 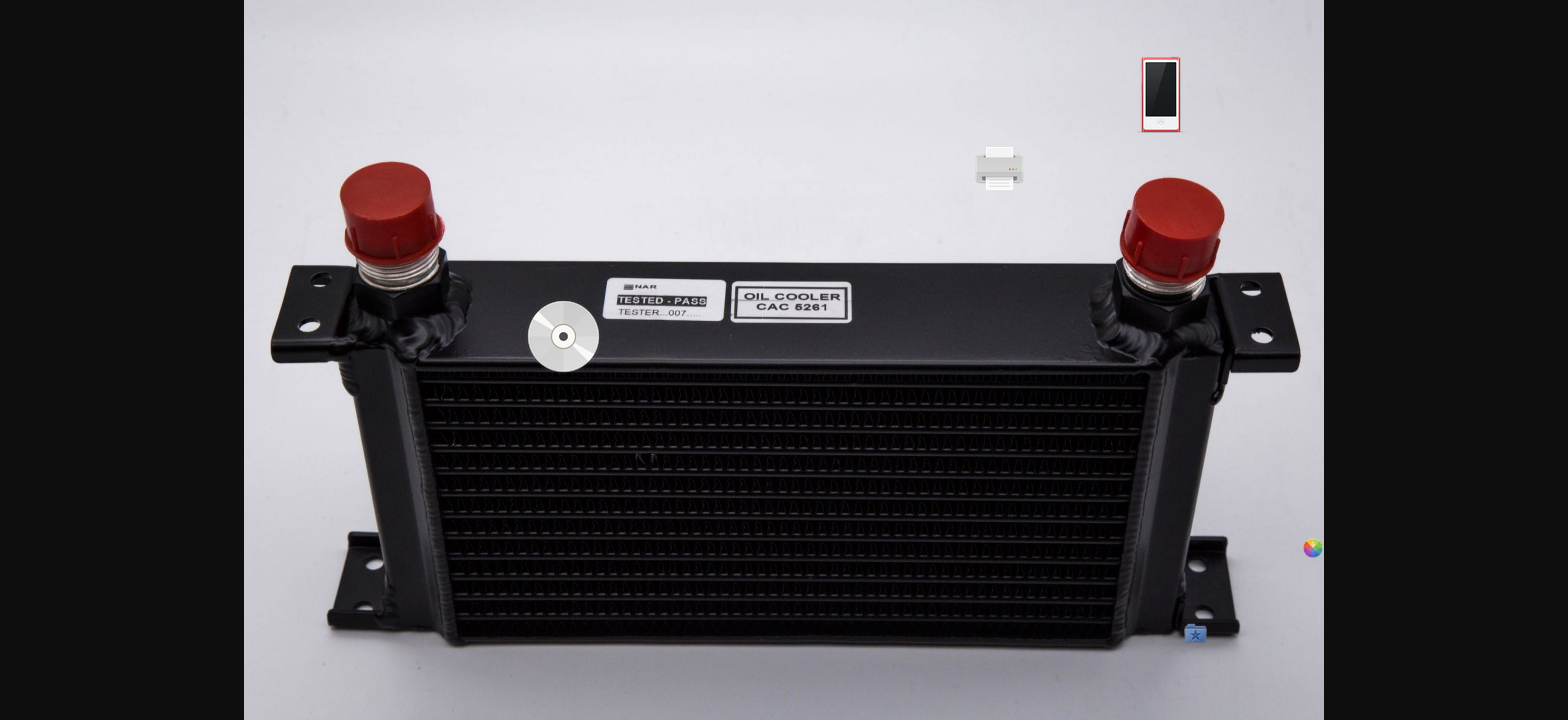 I want to click on access DVD drive or optical disc contents, so click(x=563, y=336).